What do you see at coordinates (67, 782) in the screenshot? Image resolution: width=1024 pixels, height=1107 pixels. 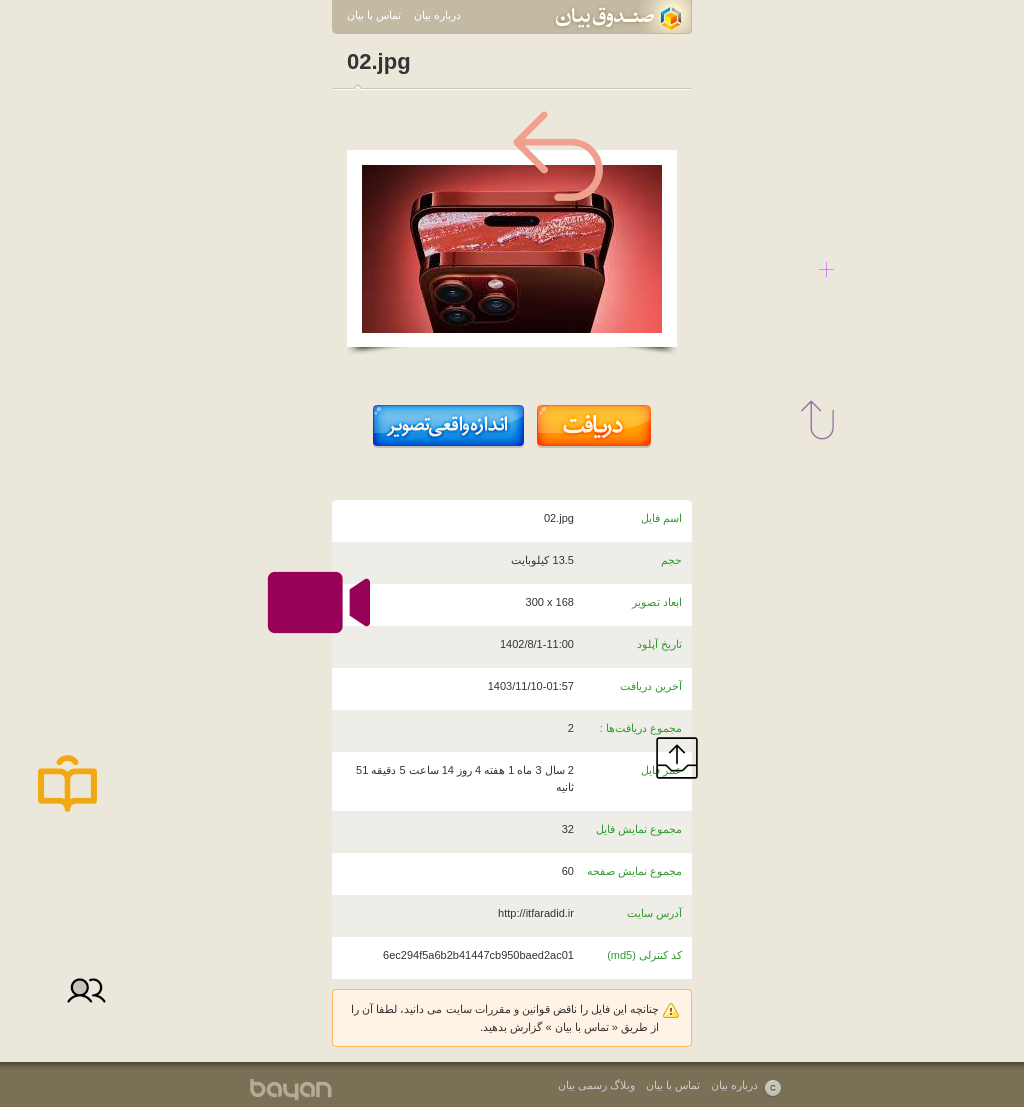 I see `access your contacts or address book` at bounding box center [67, 782].